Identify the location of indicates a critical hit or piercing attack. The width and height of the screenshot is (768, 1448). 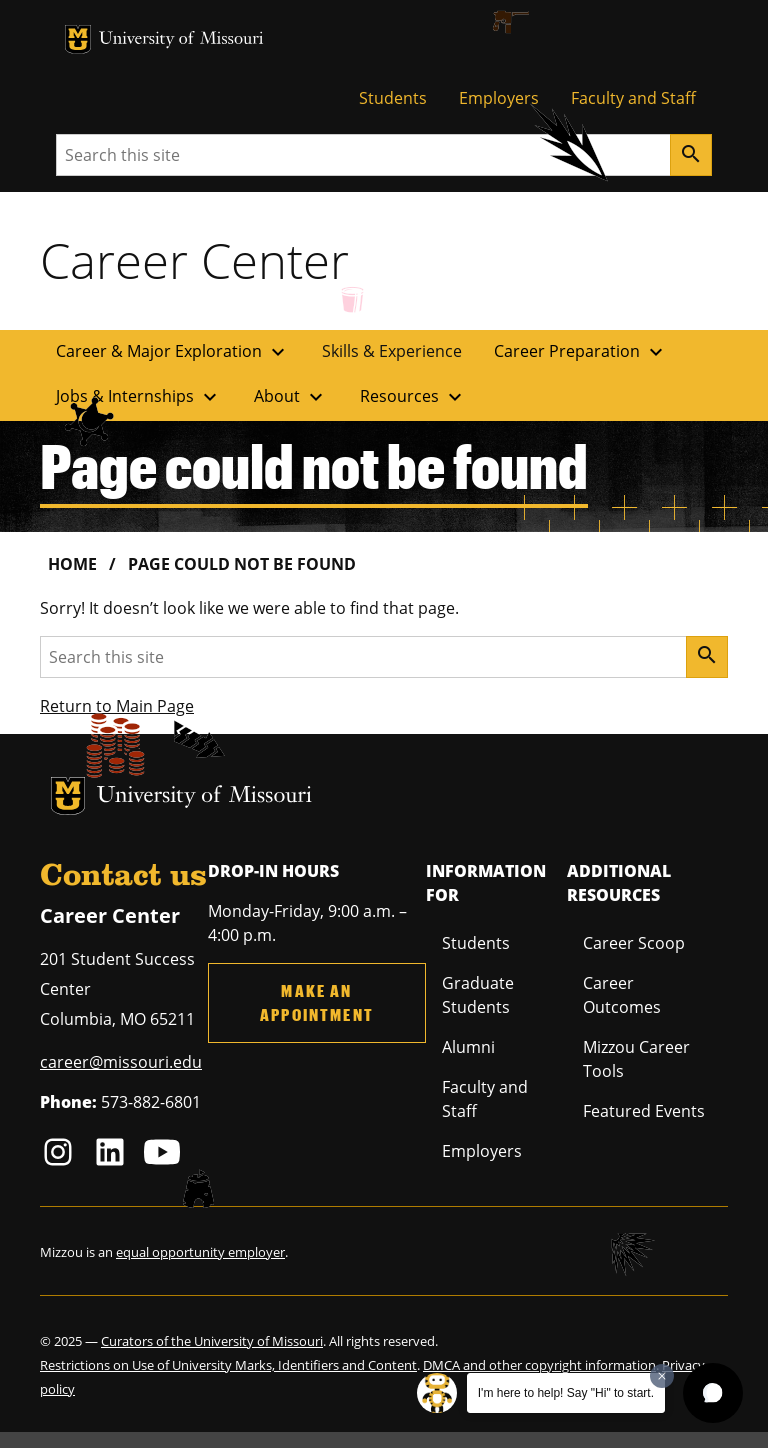
(568, 142).